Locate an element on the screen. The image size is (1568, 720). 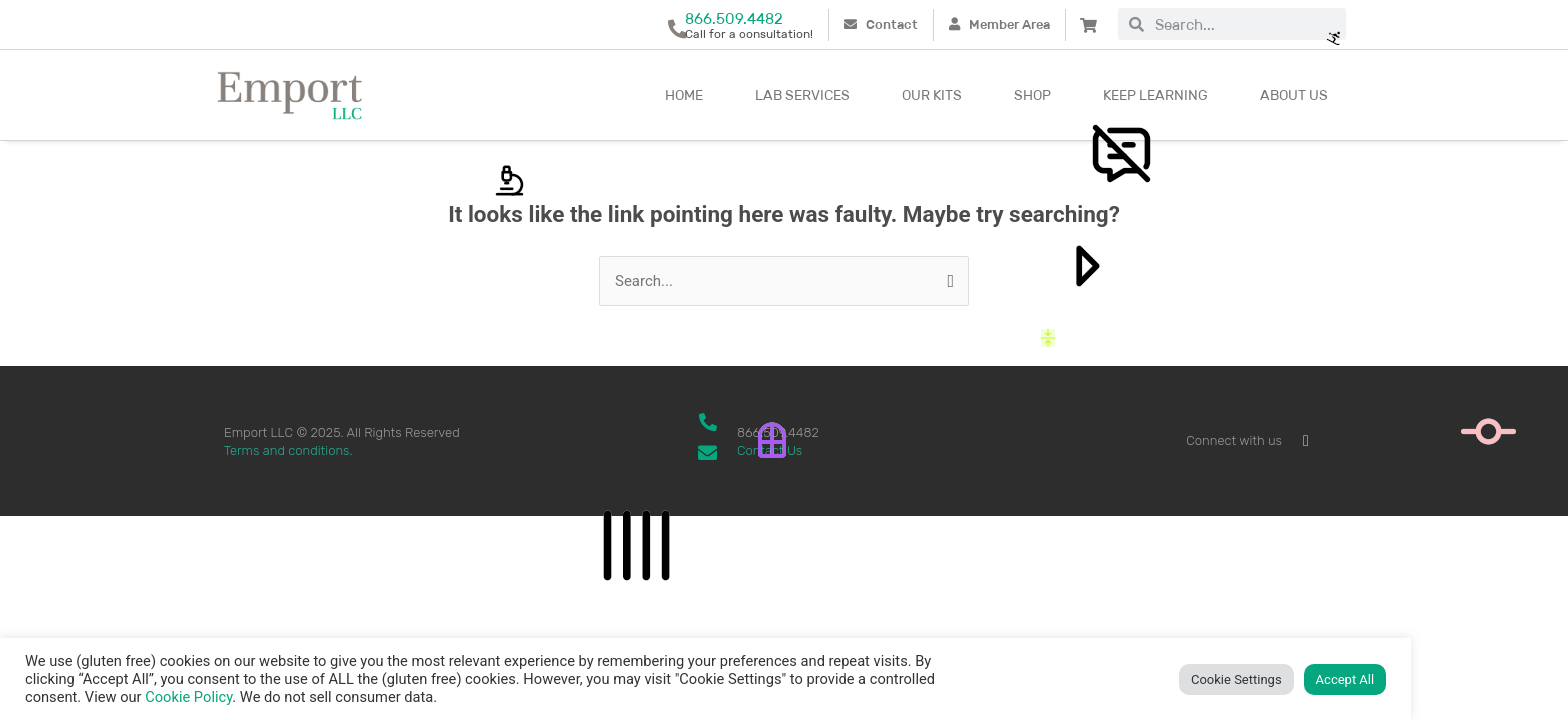
collapse content vertically is located at coordinates (1048, 338).